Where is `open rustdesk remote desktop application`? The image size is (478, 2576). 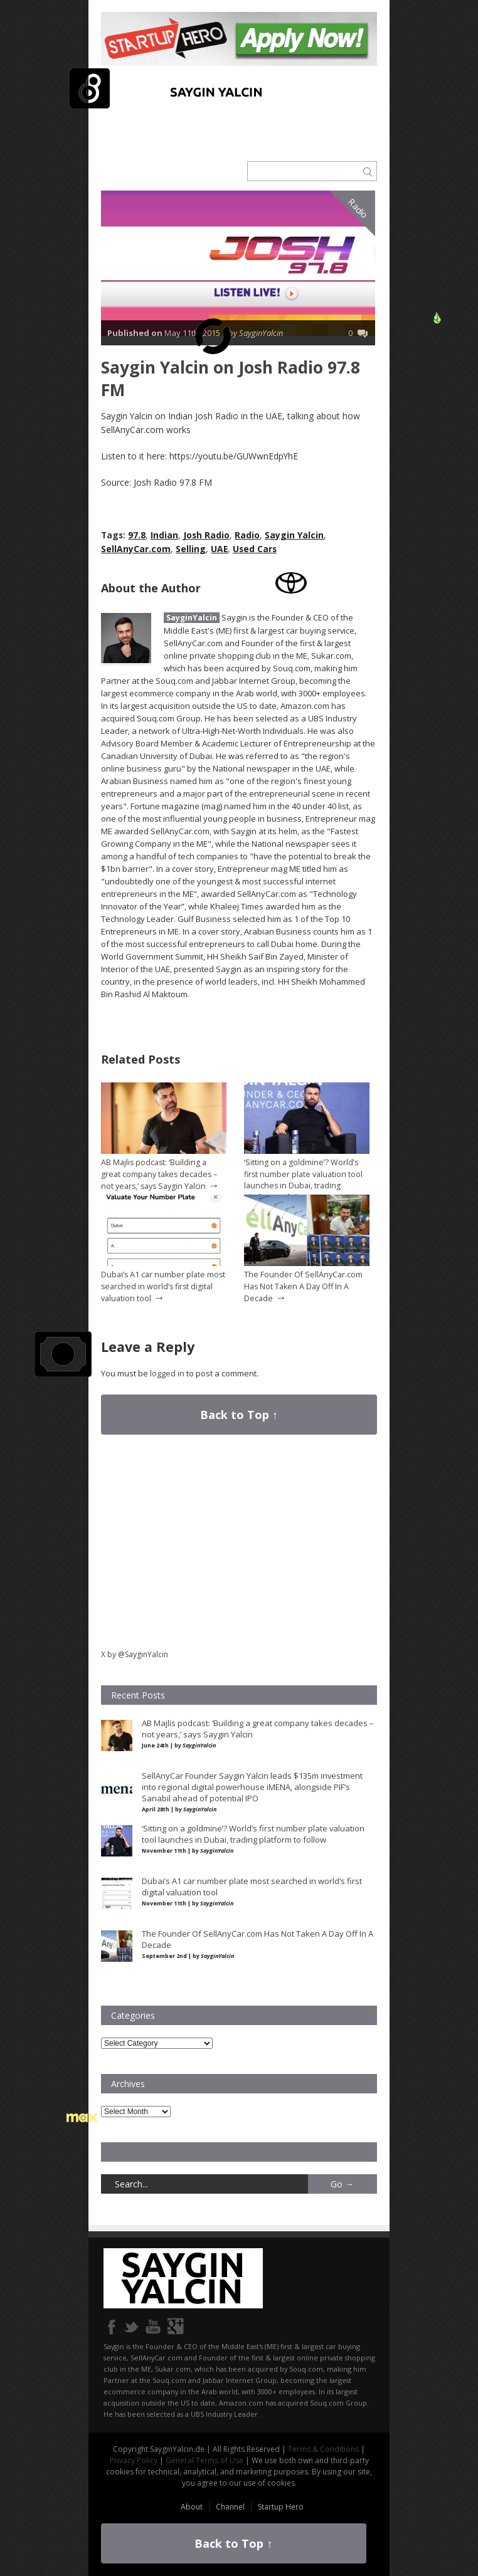 open rustdesk remote desktop application is located at coordinates (213, 336).